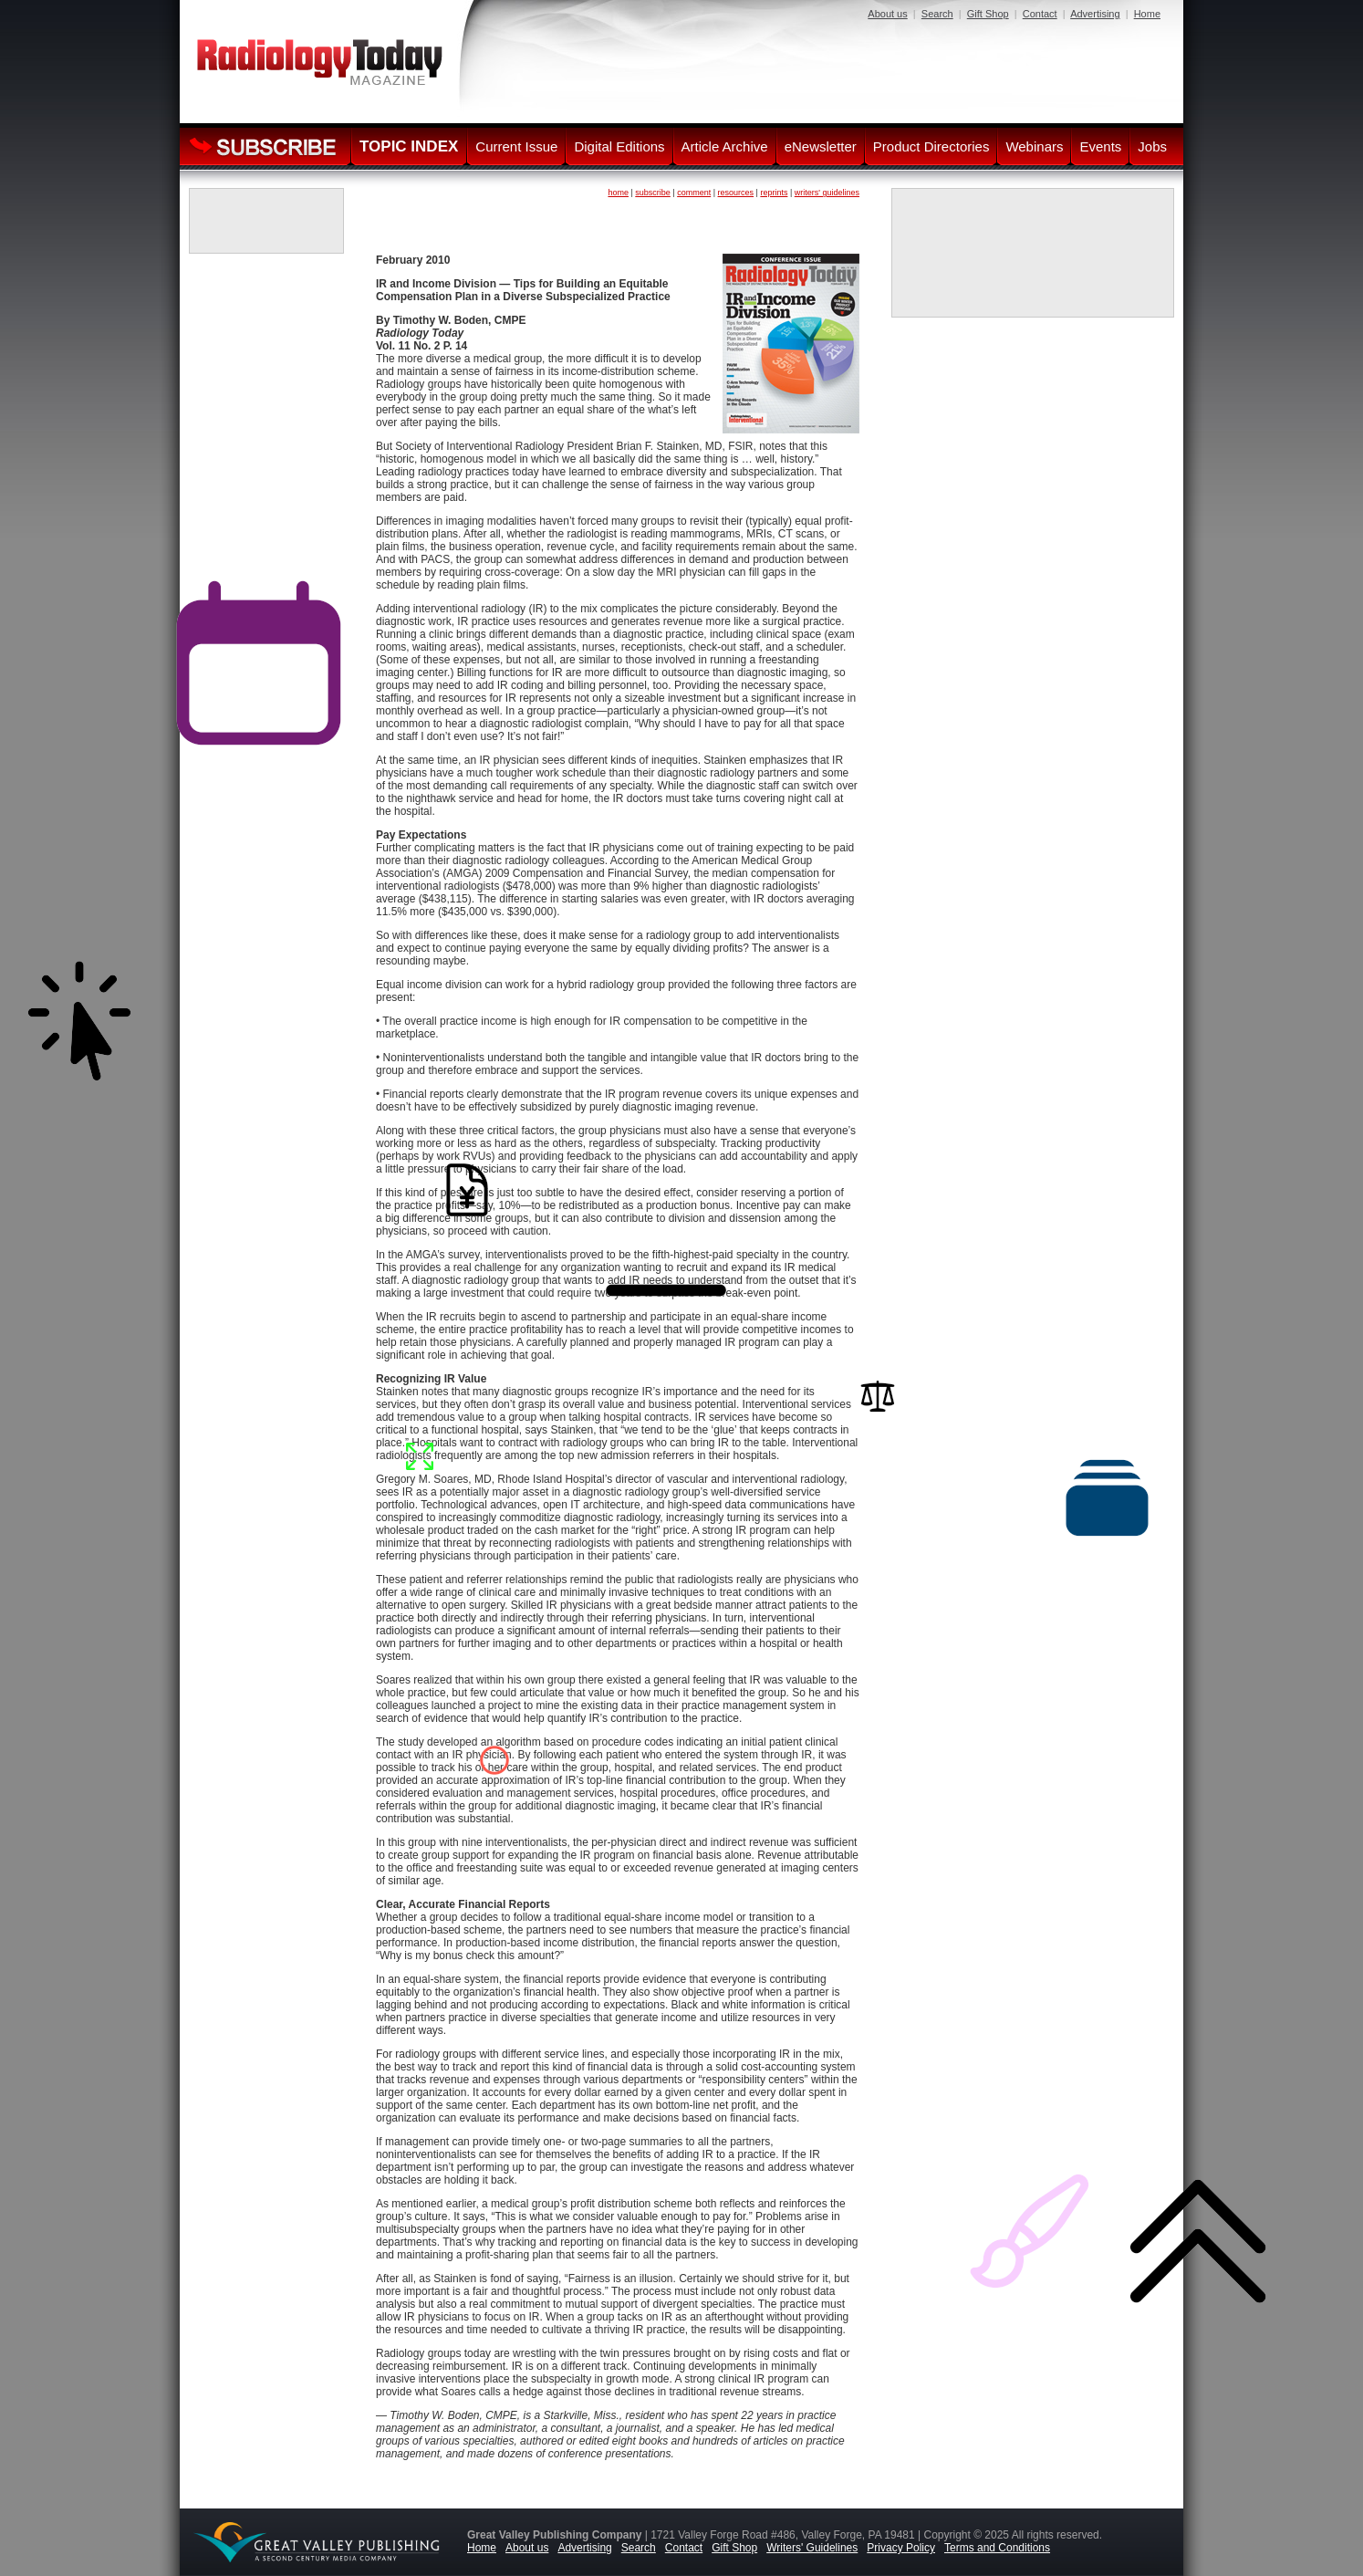 The image size is (1363, 2576). Describe the element at coordinates (420, 1456) in the screenshot. I see `expand to fullscreen mode` at that location.